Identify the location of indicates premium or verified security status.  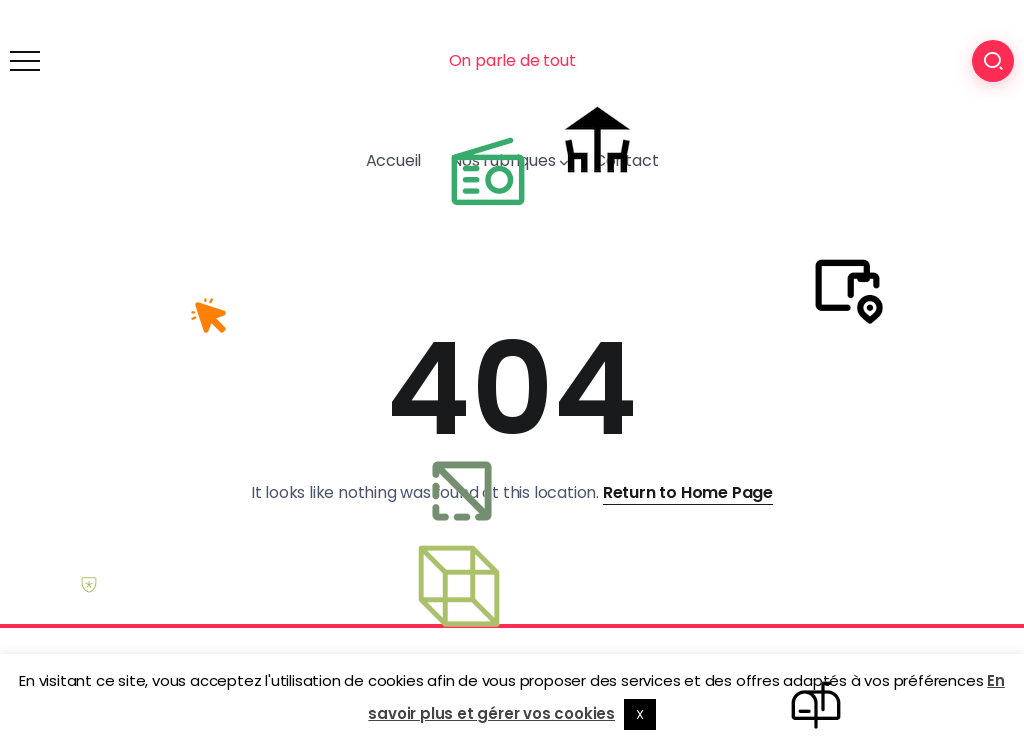
(89, 584).